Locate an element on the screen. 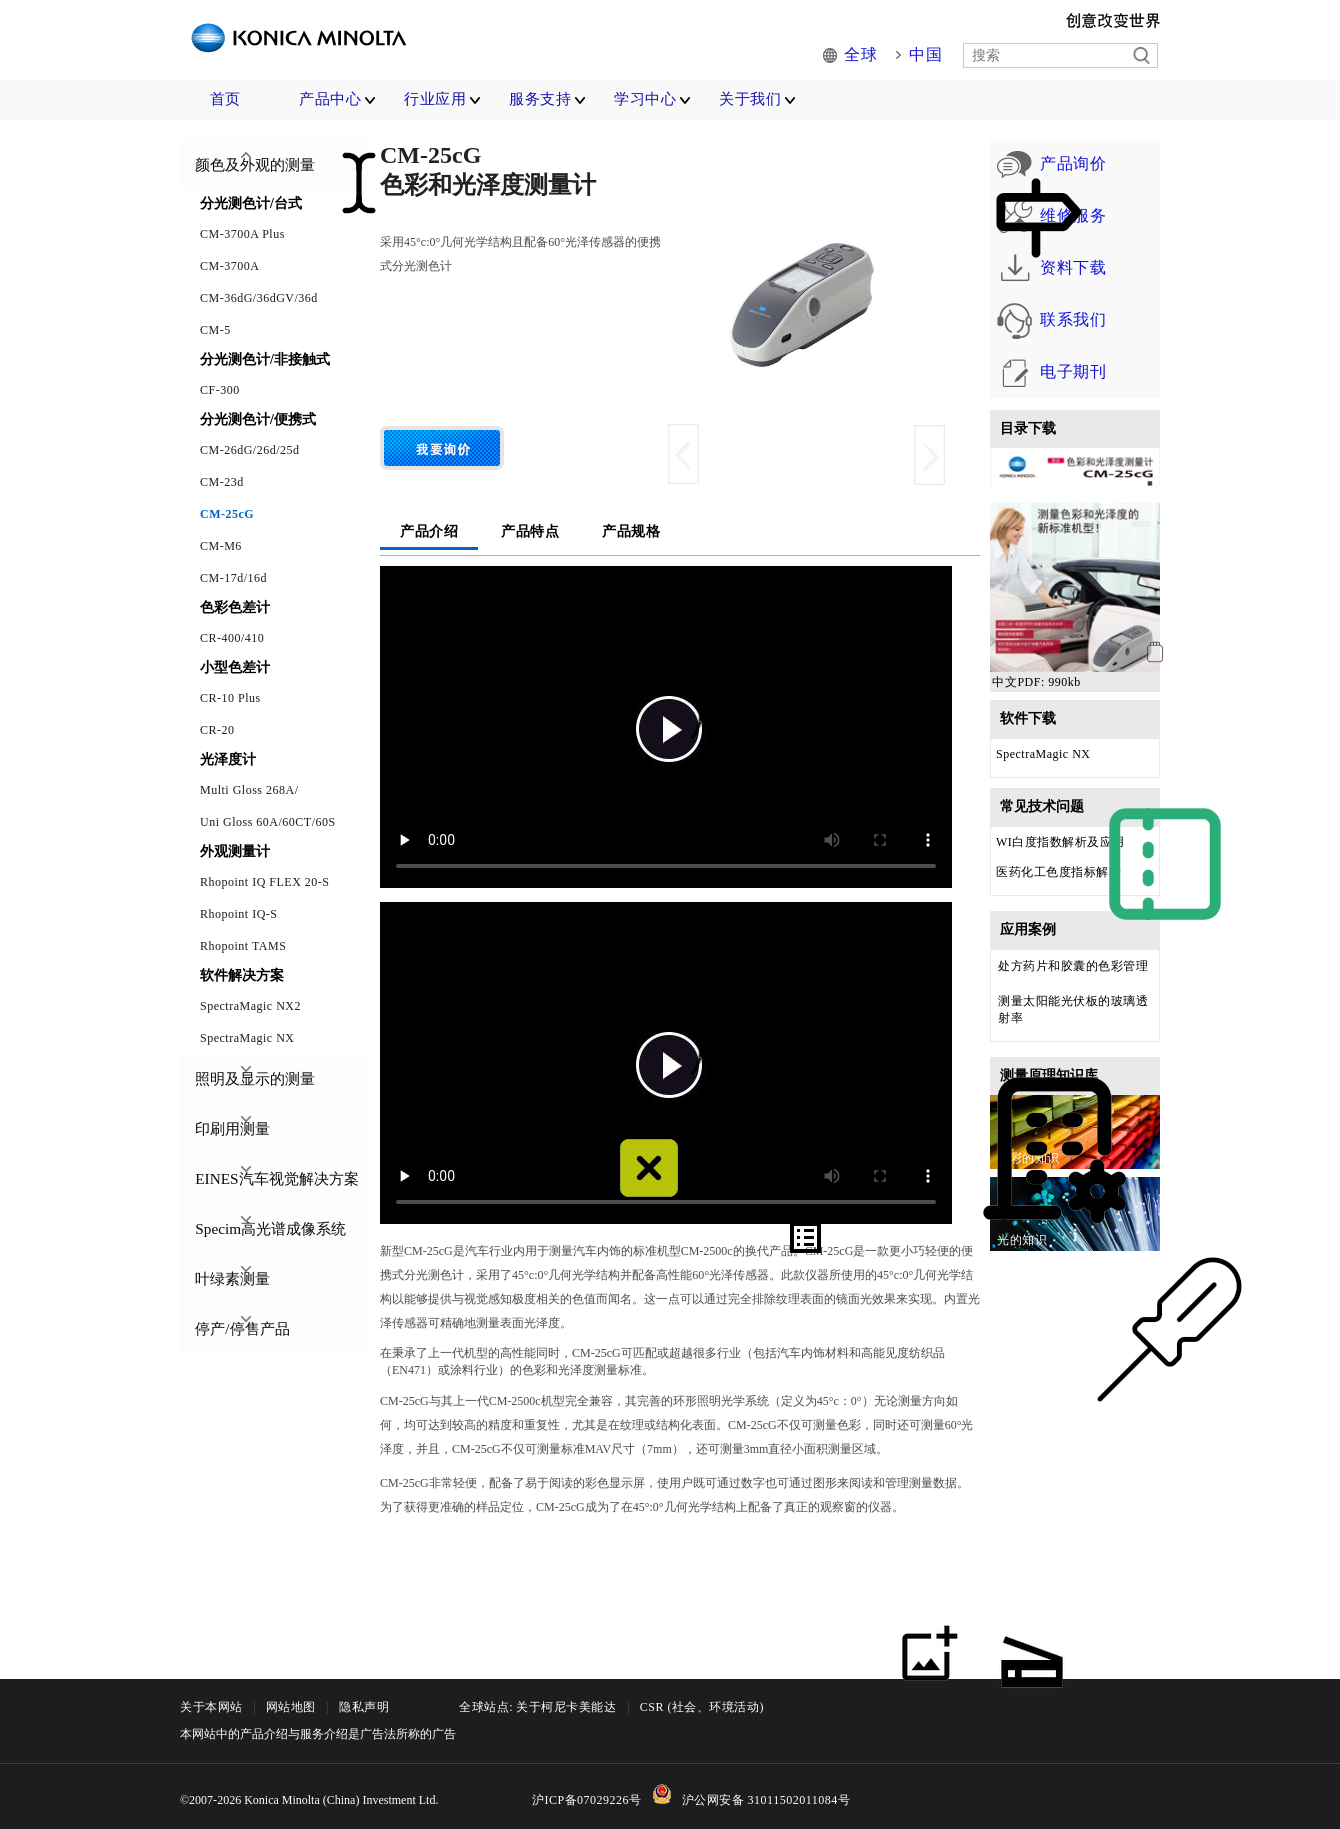 The image size is (1340, 1829). access settings or configuration options is located at coordinates (1169, 1329).